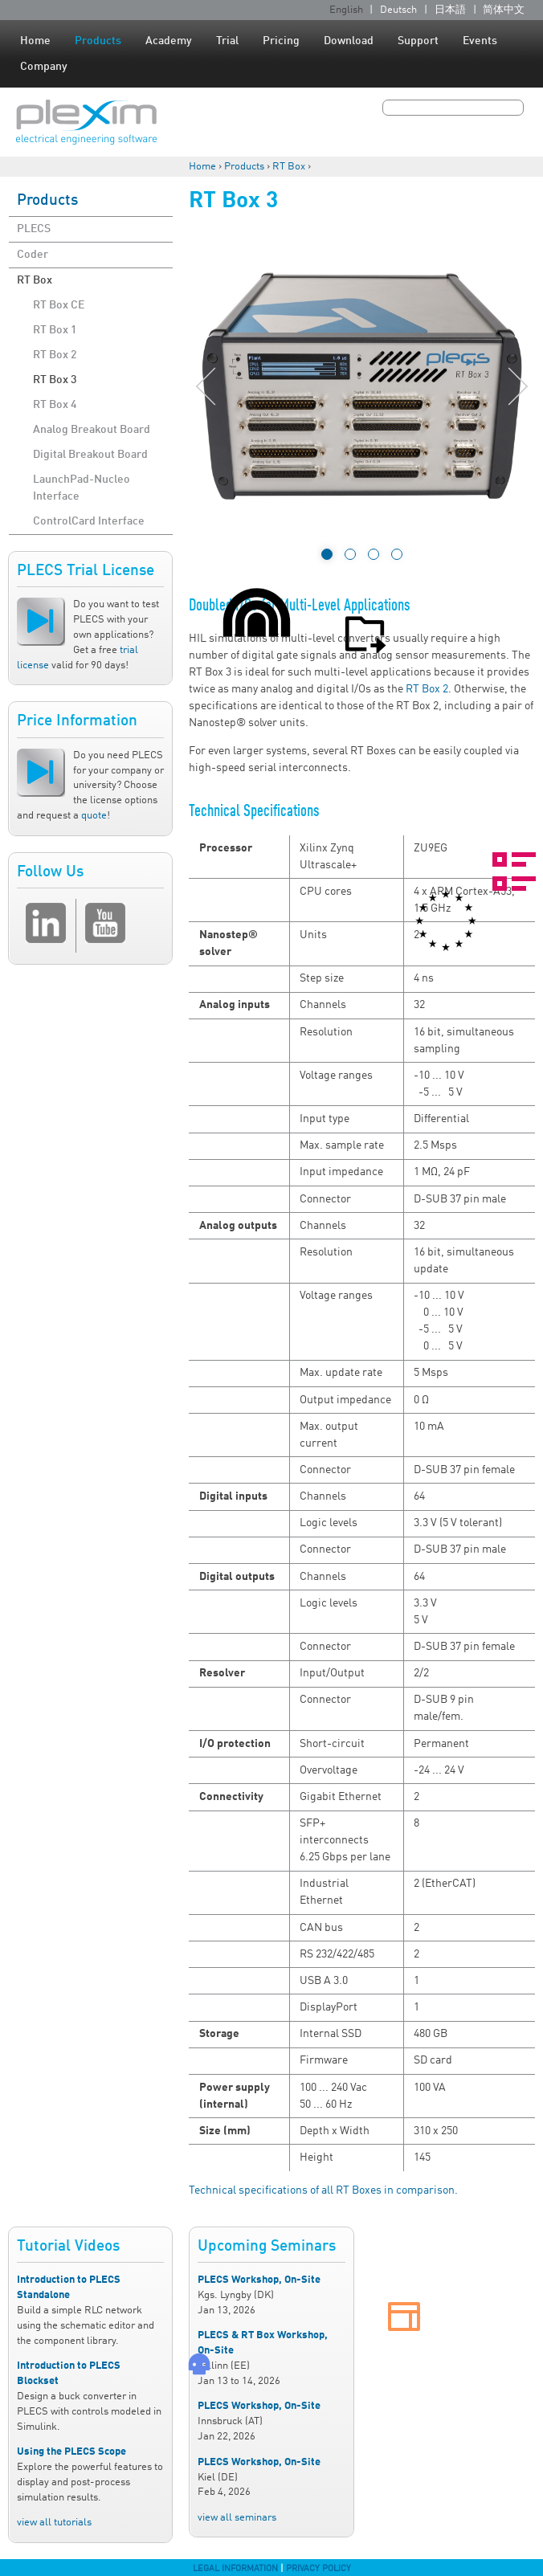 This screenshot has height=2576, width=543. Describe the element at coordinates (514, 872) in the screenshot. I see `view completed tasks in a checklist` at that location.